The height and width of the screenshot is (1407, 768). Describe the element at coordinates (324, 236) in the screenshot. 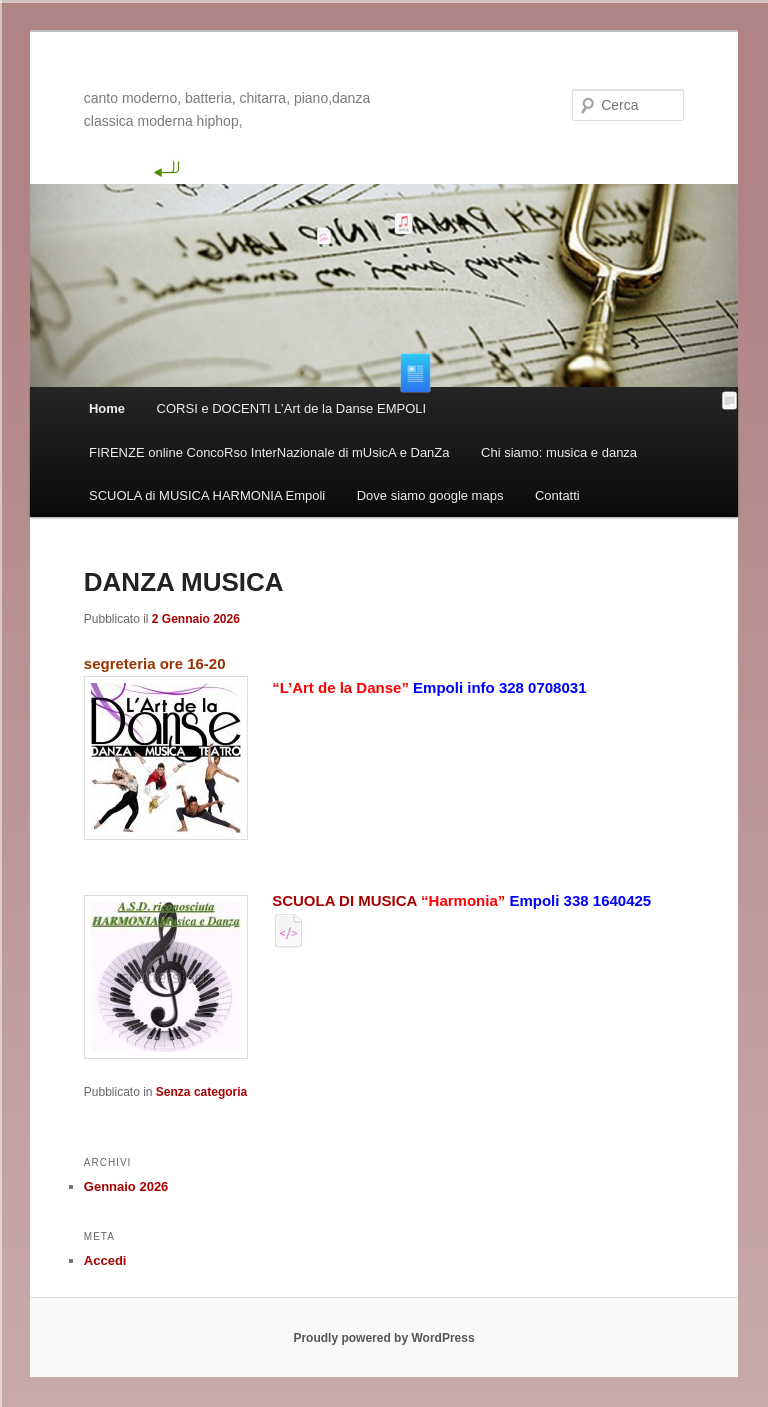

I see `indicates a sass stylesheet file` at that location.